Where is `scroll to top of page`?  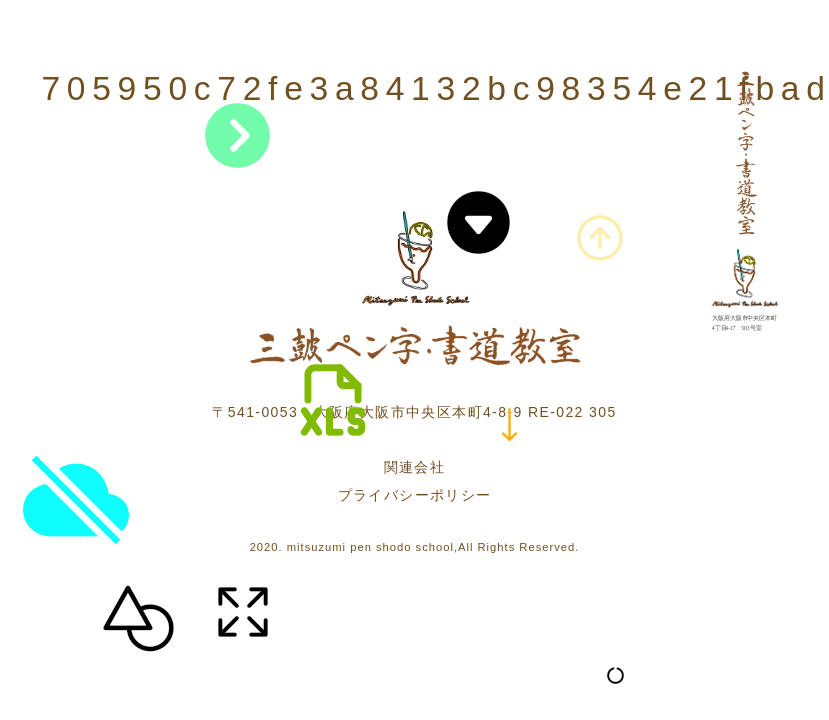 scroll to top of page is located at coordinates (600, 238).